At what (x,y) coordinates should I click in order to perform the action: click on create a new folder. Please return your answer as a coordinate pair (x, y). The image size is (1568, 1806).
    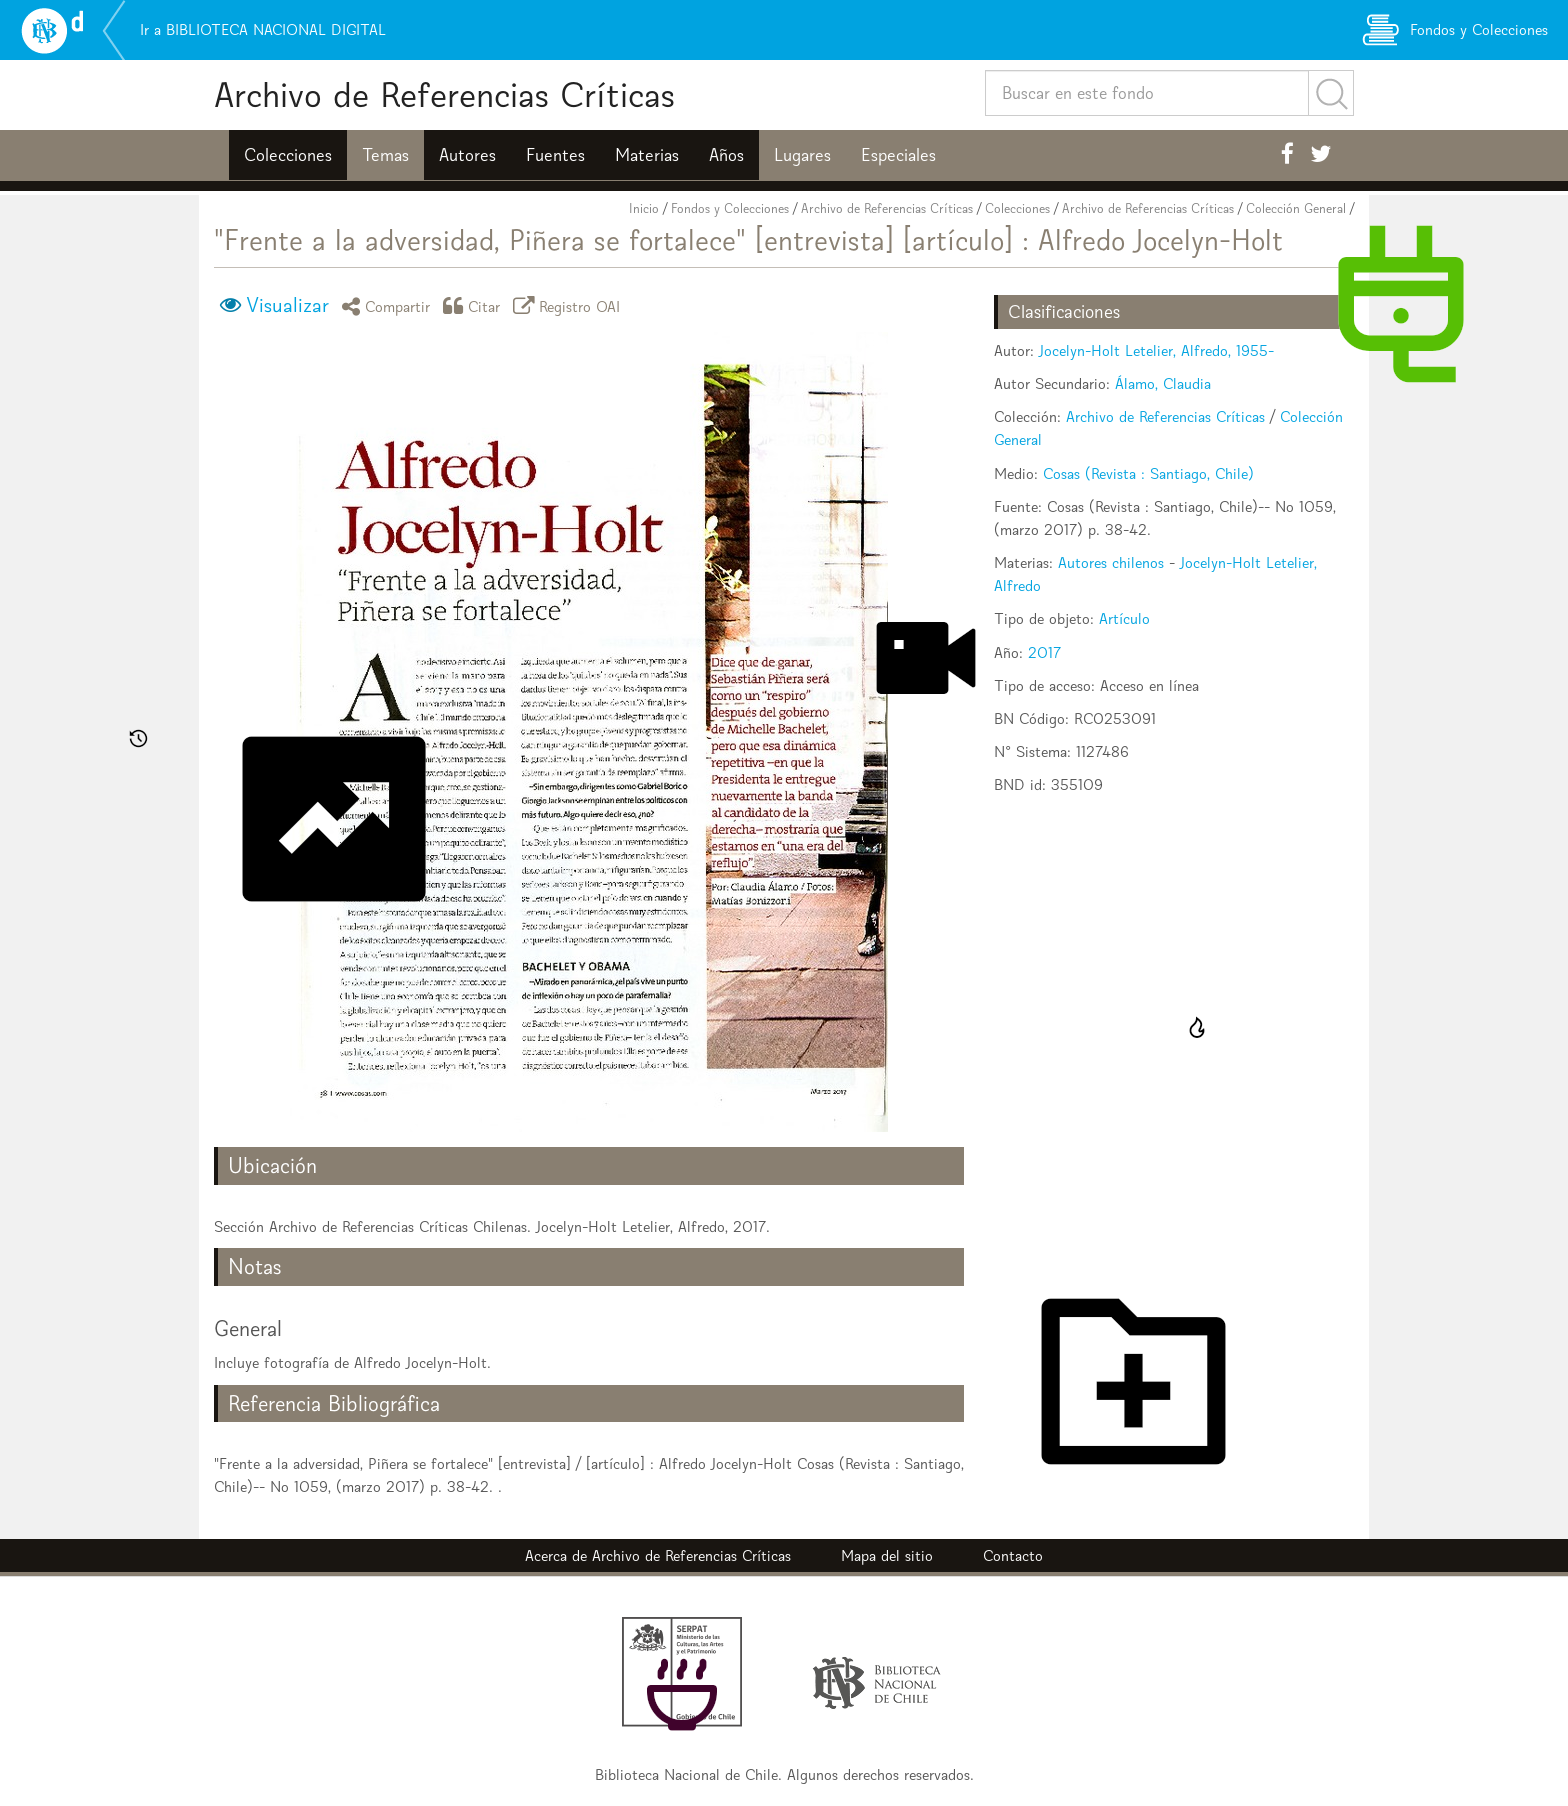
    Looking at the image, I should click on (1133, 1381).